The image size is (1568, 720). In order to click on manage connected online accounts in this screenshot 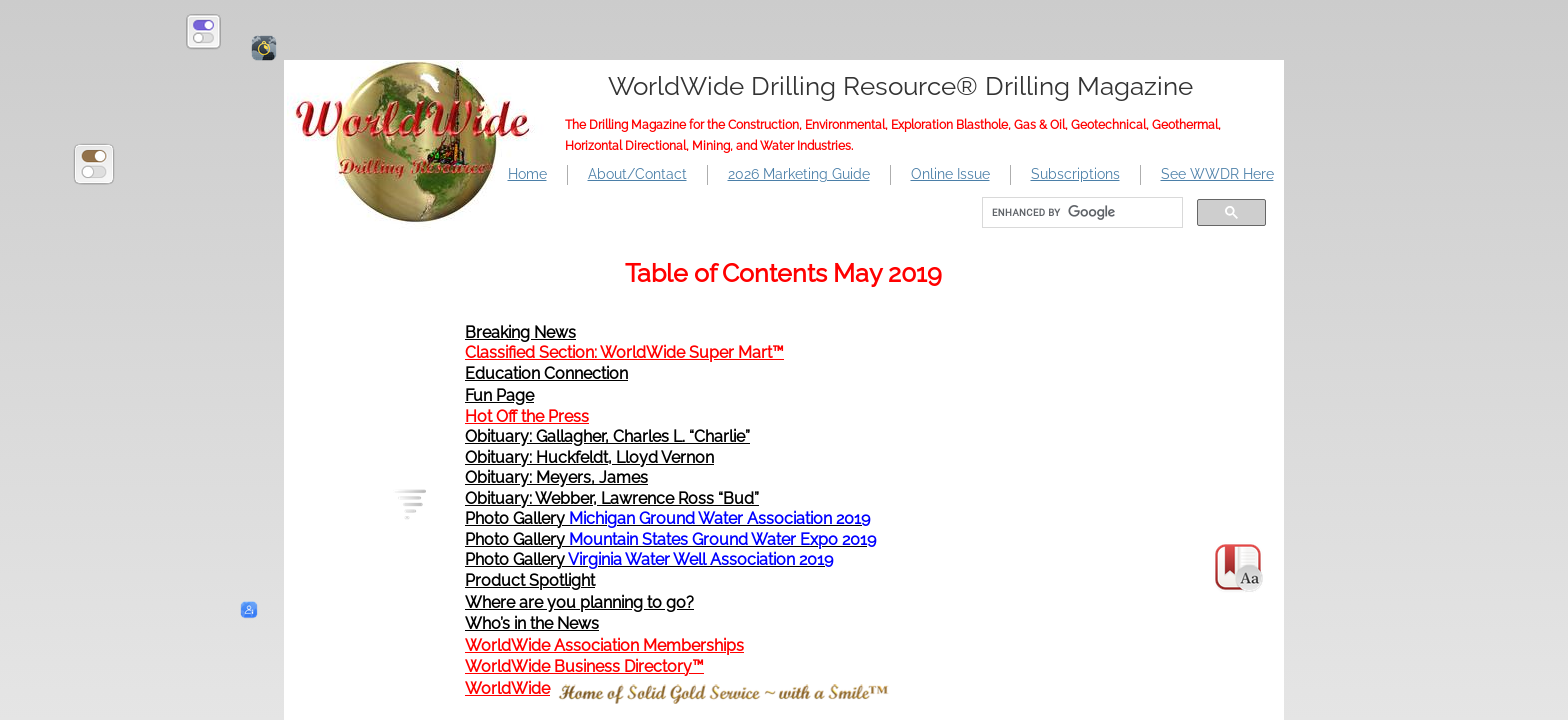, I will do `click(249, 610)`.